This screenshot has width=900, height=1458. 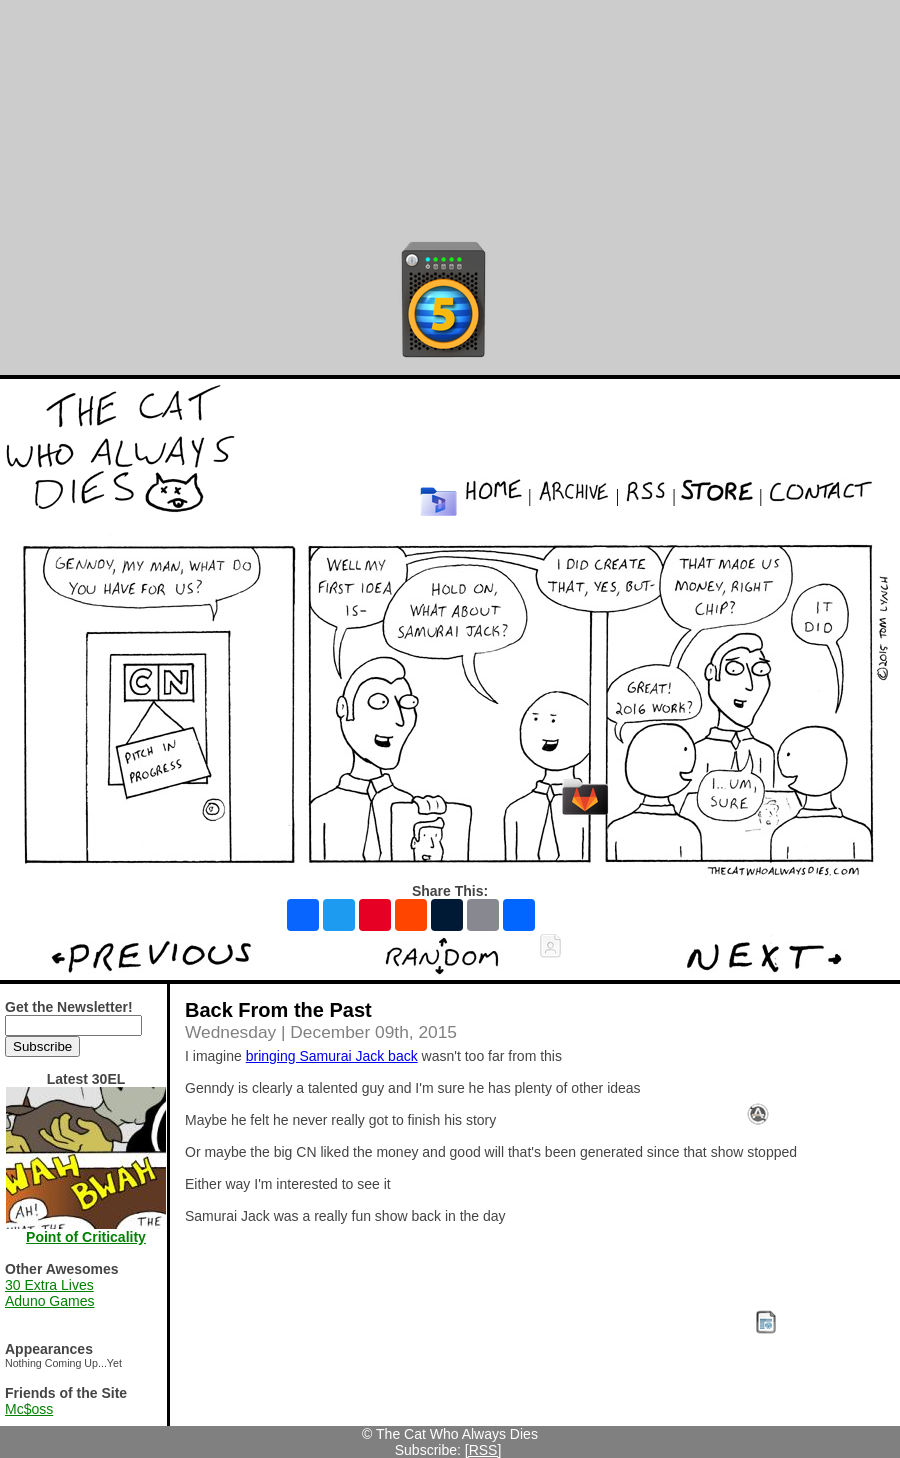 I want to click on folder containing GitLab projects or repositories, so click(x=585, y=798).